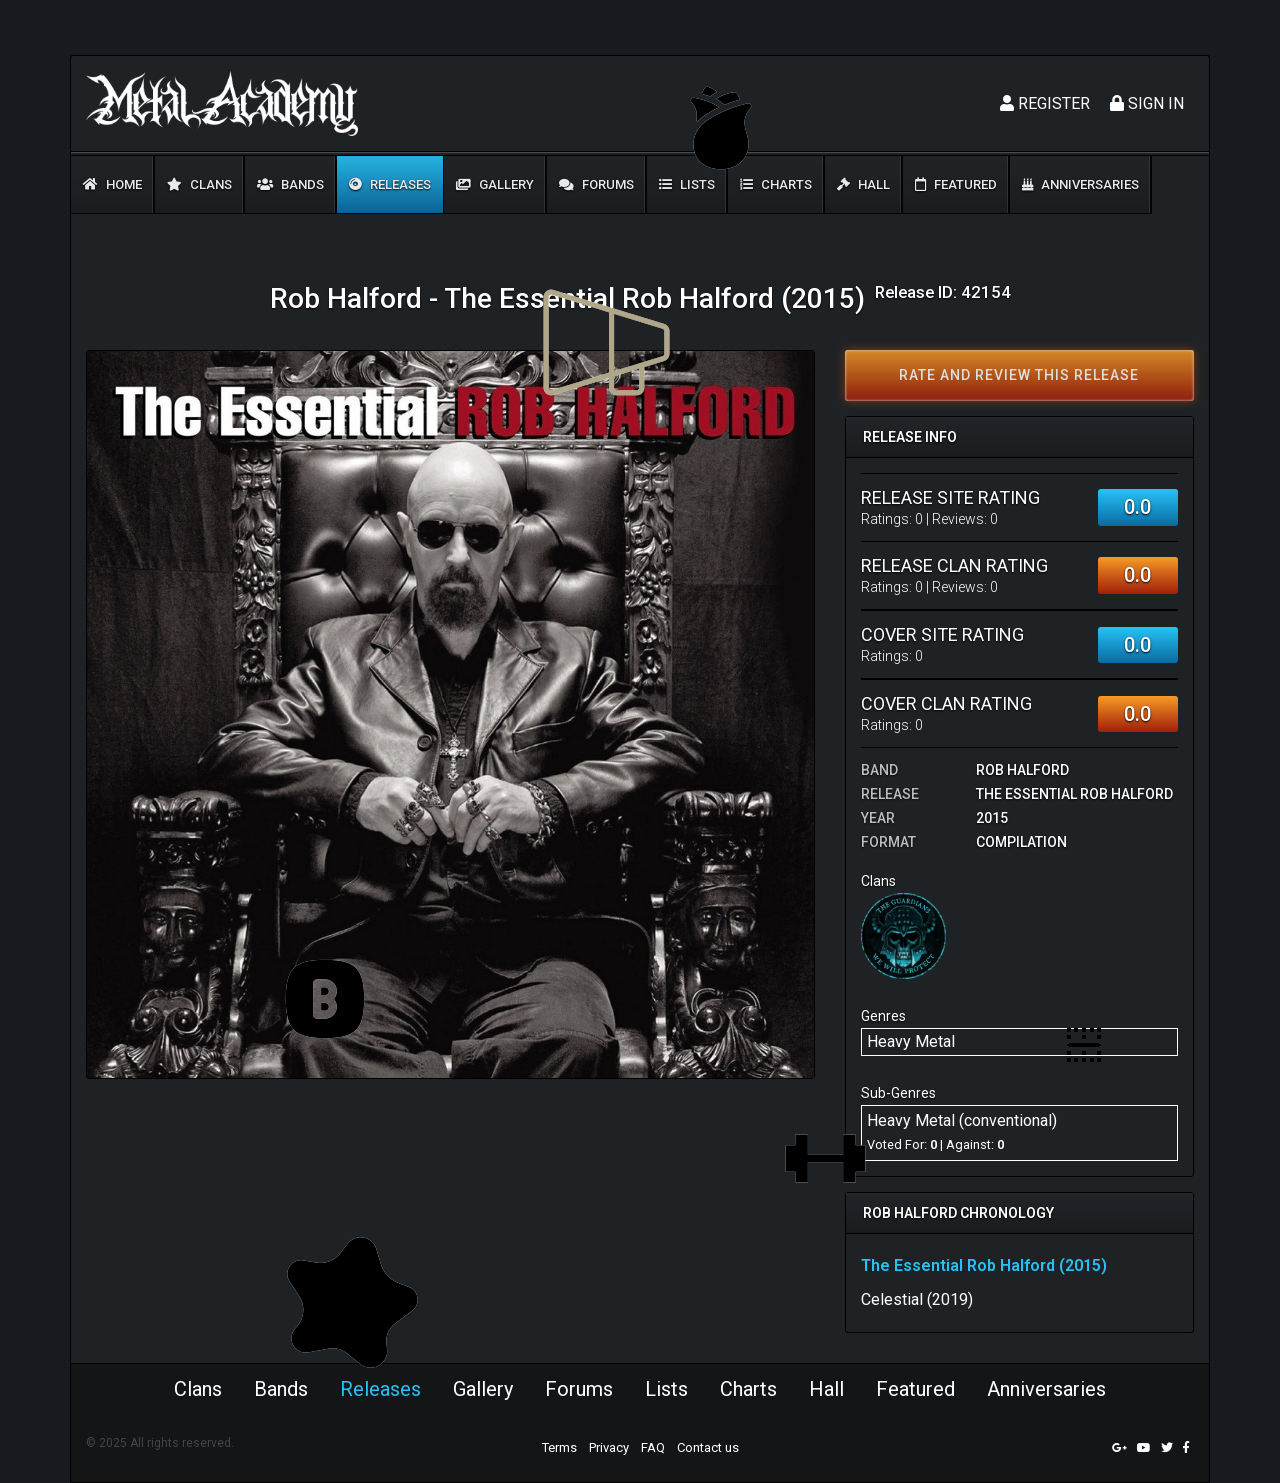  Describe the element at coordinates (325, 999) in the screenshot. I see `apply bold formatting to text` at that location.